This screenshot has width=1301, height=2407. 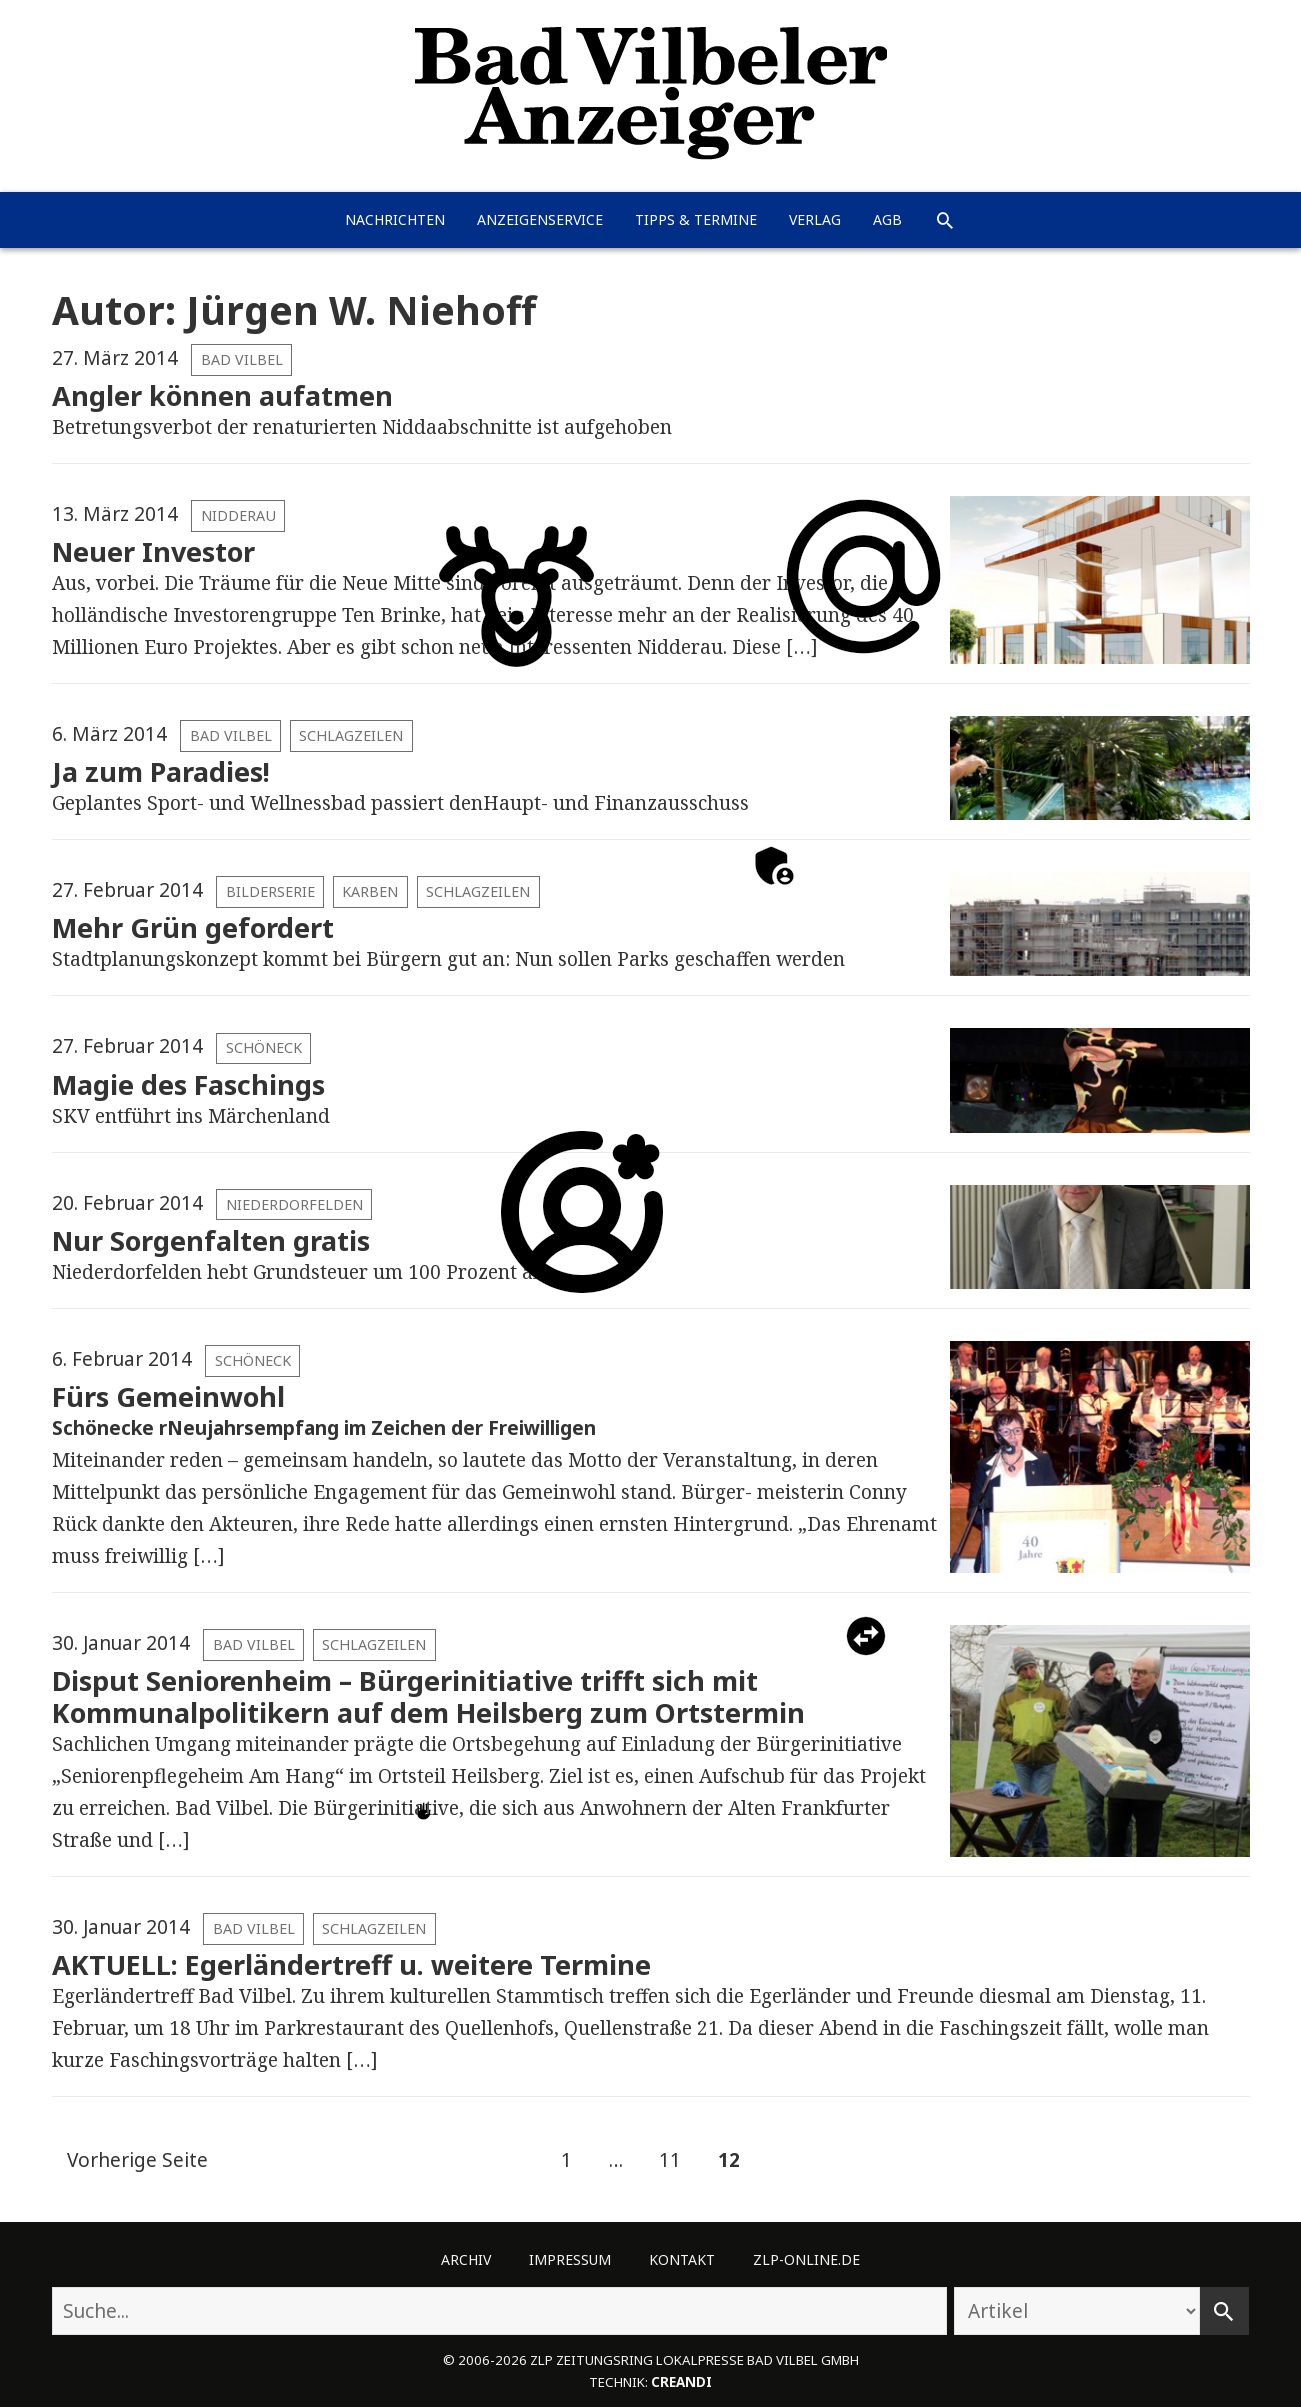 What do you see at coordinates (516, 596) in the screenshot?
I see `wildlife or nature category` at bounding box center [516, 596].